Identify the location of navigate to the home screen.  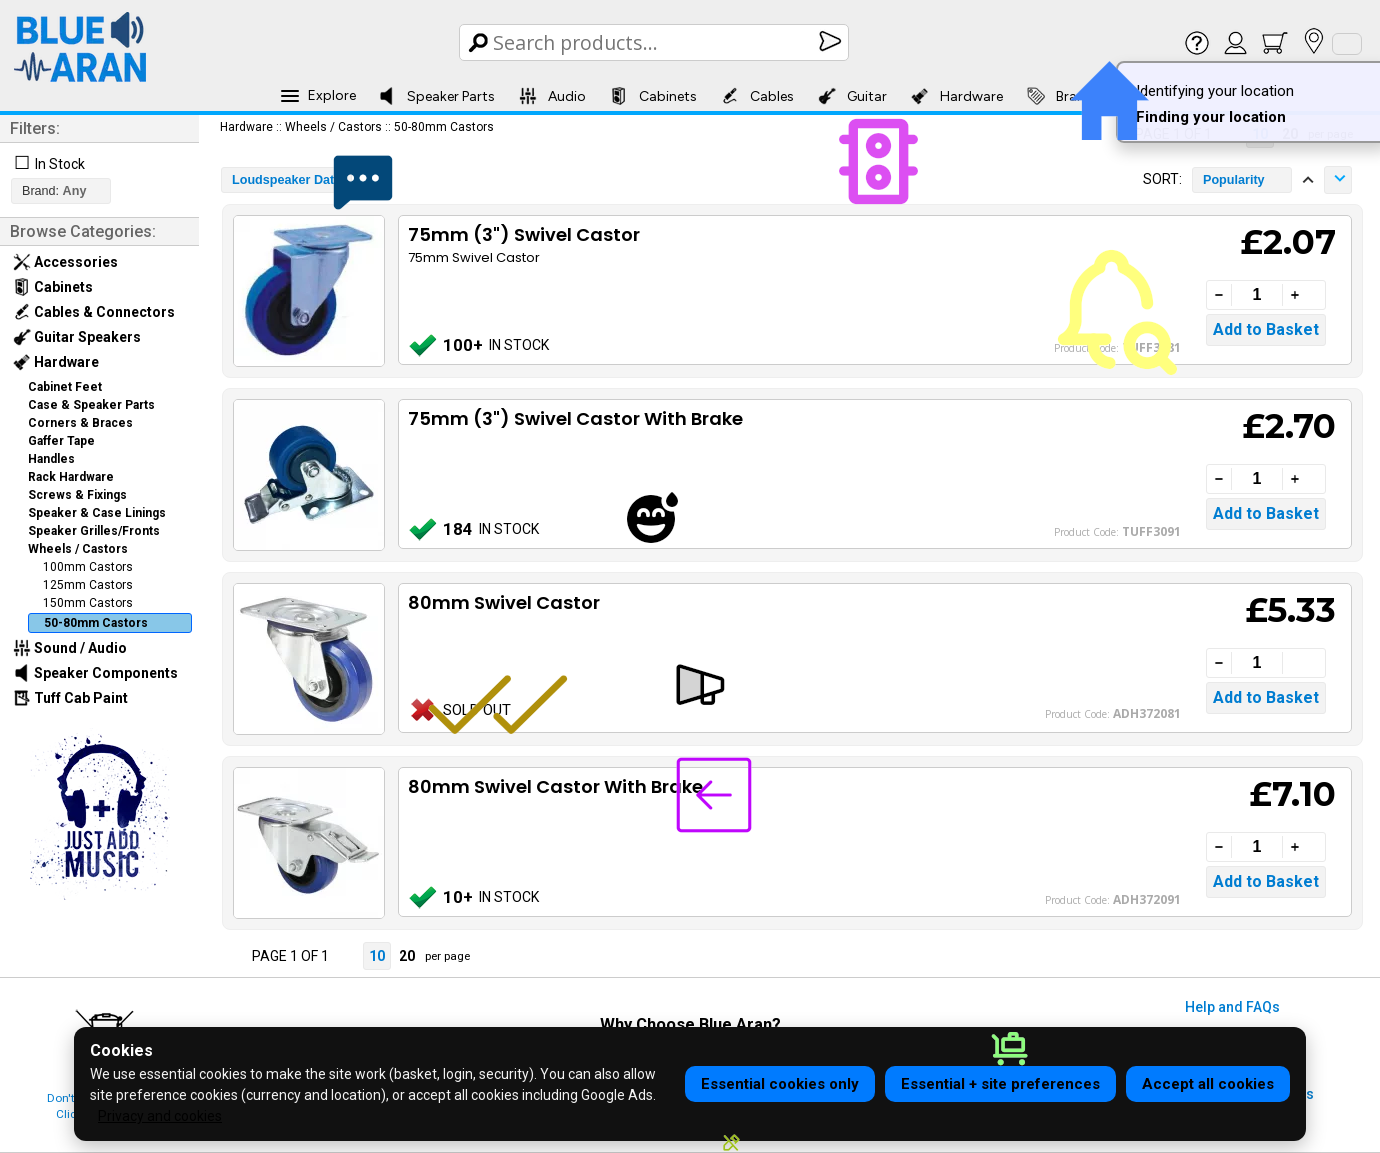
(1109, 100).